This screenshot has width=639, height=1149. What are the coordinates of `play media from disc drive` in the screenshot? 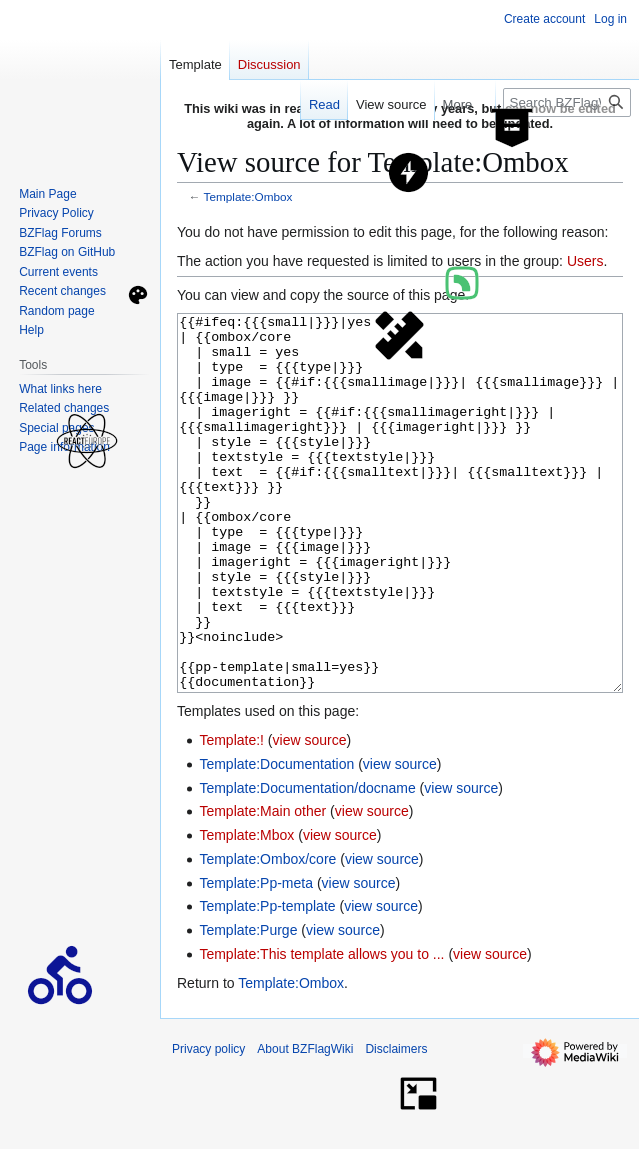 It's located at (408, 172).